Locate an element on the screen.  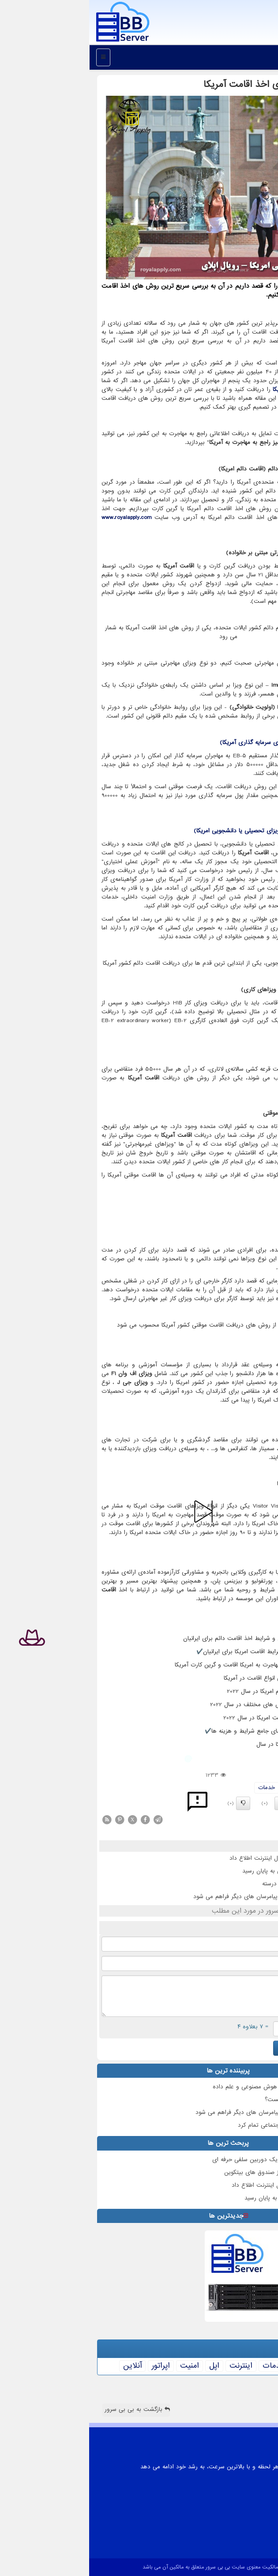
skip to the next track or media item is located at coordinates (203, 1512).